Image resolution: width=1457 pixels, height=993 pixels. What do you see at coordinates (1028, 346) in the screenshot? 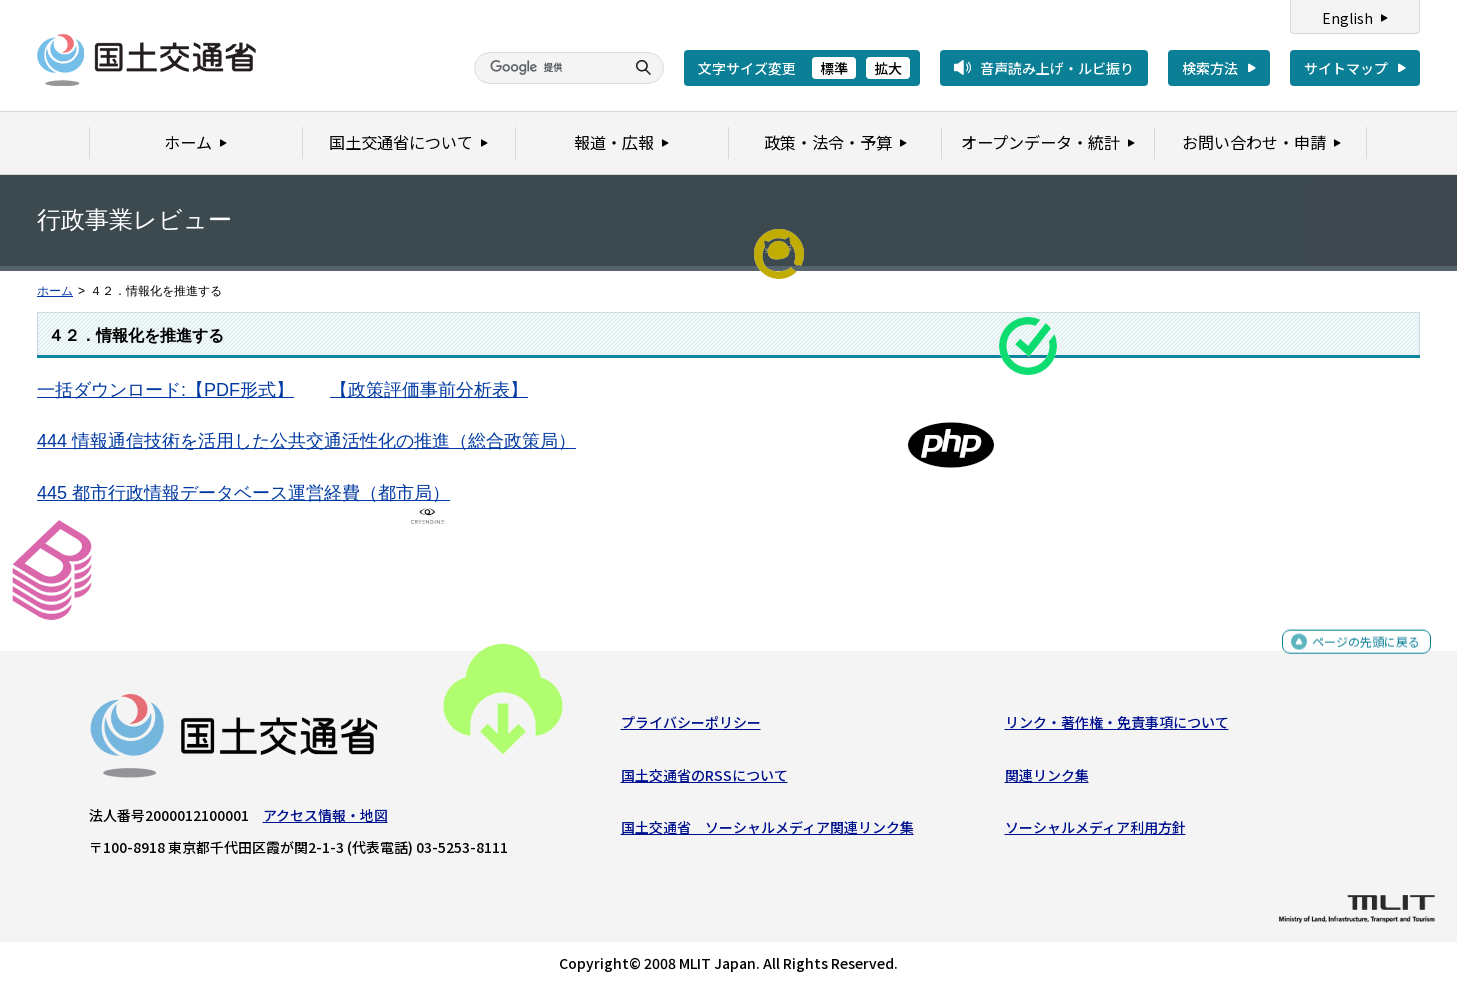
I see `norton antivirus or security software` at bounding box center [1028, 346].